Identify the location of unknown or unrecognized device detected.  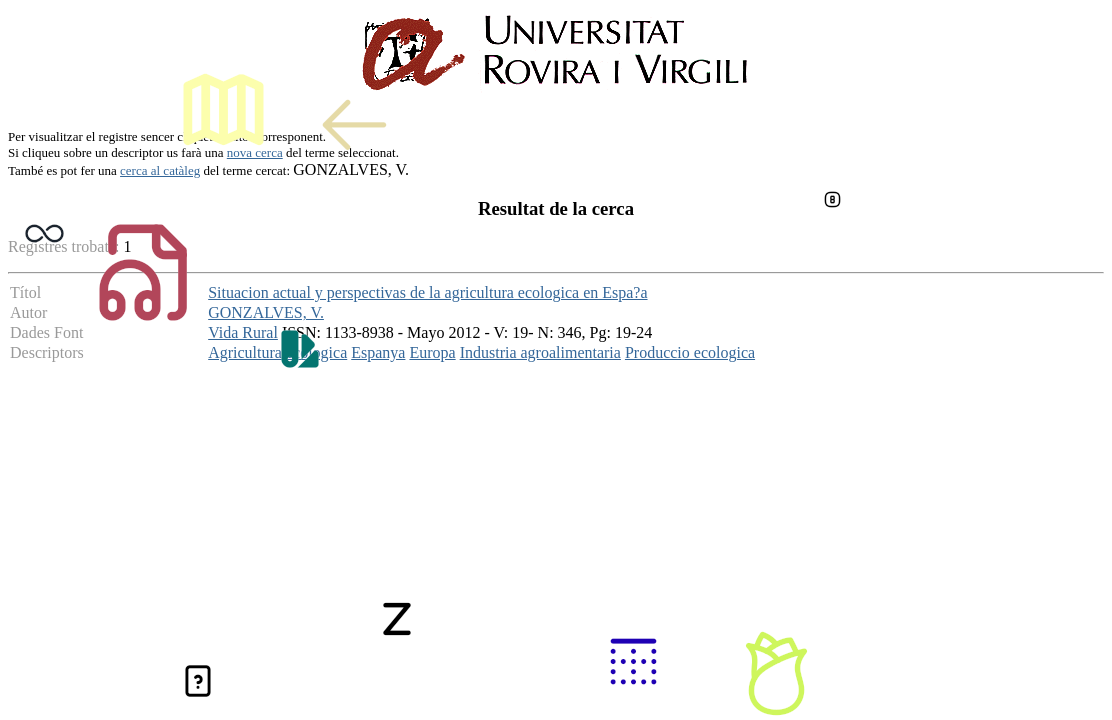
(198, 681).